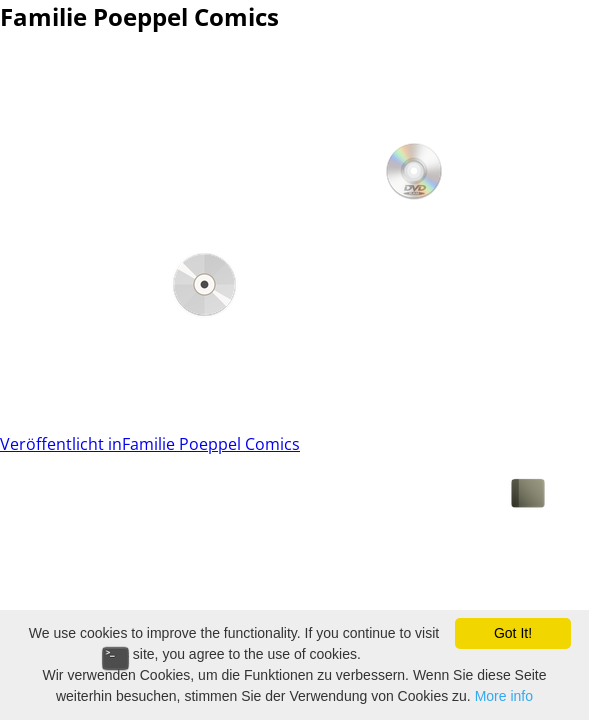  What do you see at coordinates (204, 284) in the screenshot?
I see `access CD/DVD drive contents` at bounding box center [204, 284].